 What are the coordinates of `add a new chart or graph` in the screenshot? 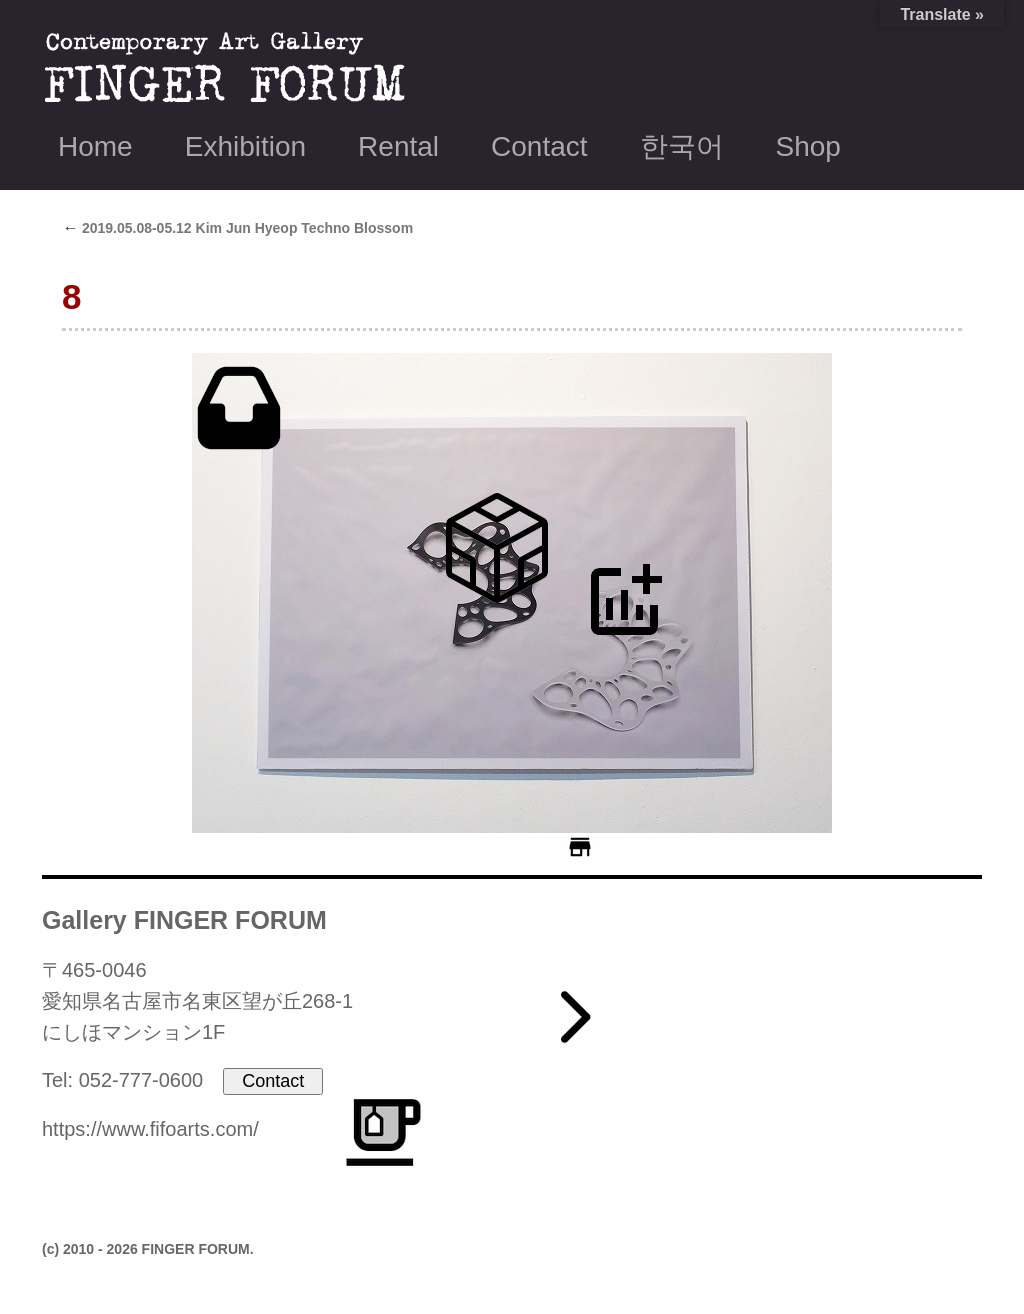 It's located at (624, 601).